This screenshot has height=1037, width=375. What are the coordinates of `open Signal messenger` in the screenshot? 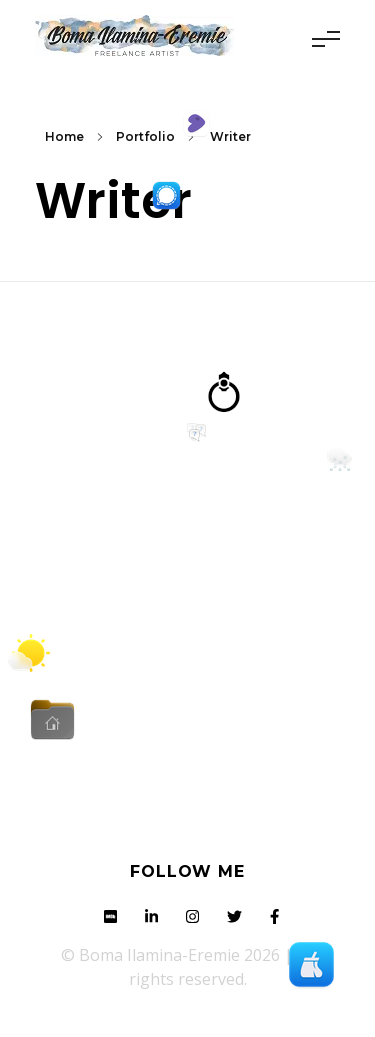 It's located at (166, 195).